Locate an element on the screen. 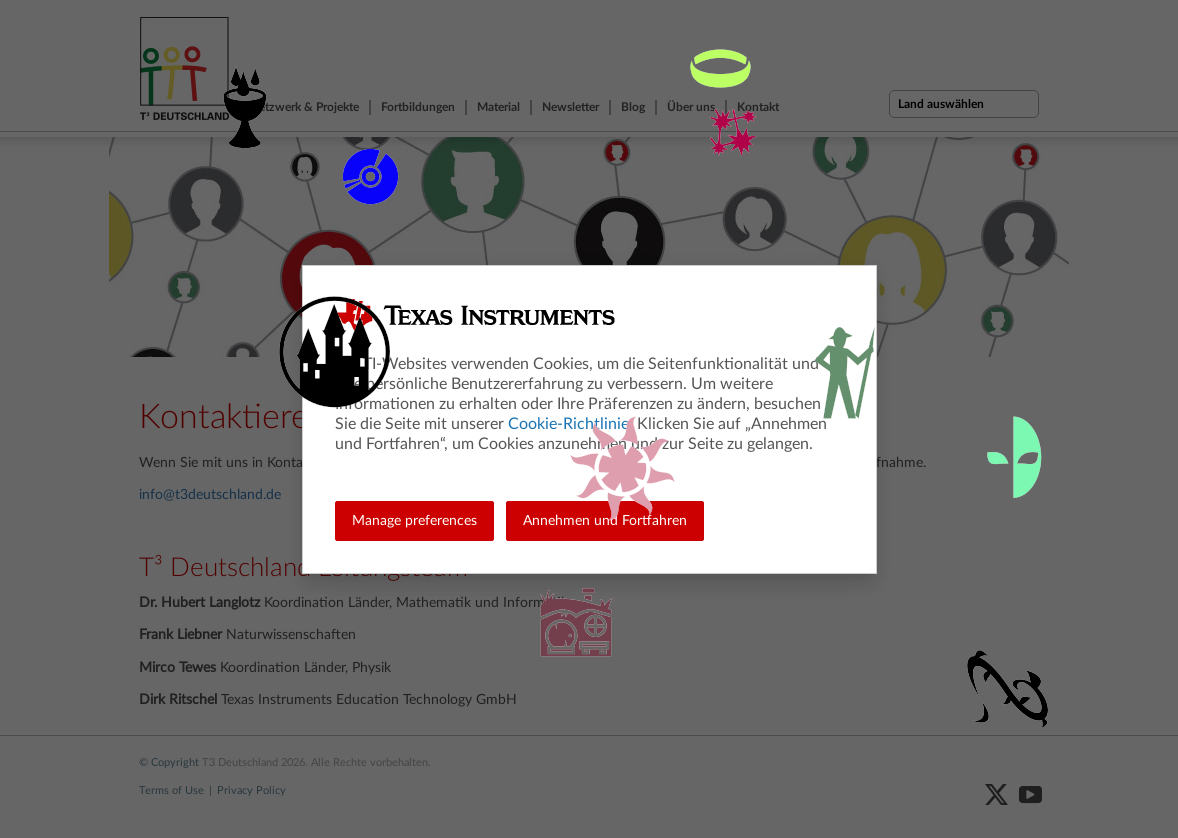 The image size is (1178, 838). access castle or fortress location in game is located at coordinates (335, 352).